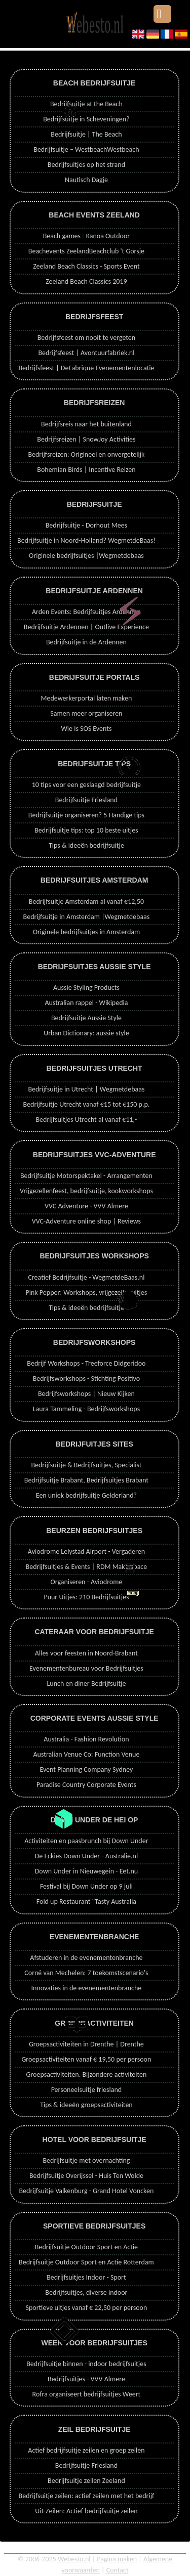 The width and height of the screenshot is (190, 2576). I want to click on access box cloud storage, so click(63, 1819).